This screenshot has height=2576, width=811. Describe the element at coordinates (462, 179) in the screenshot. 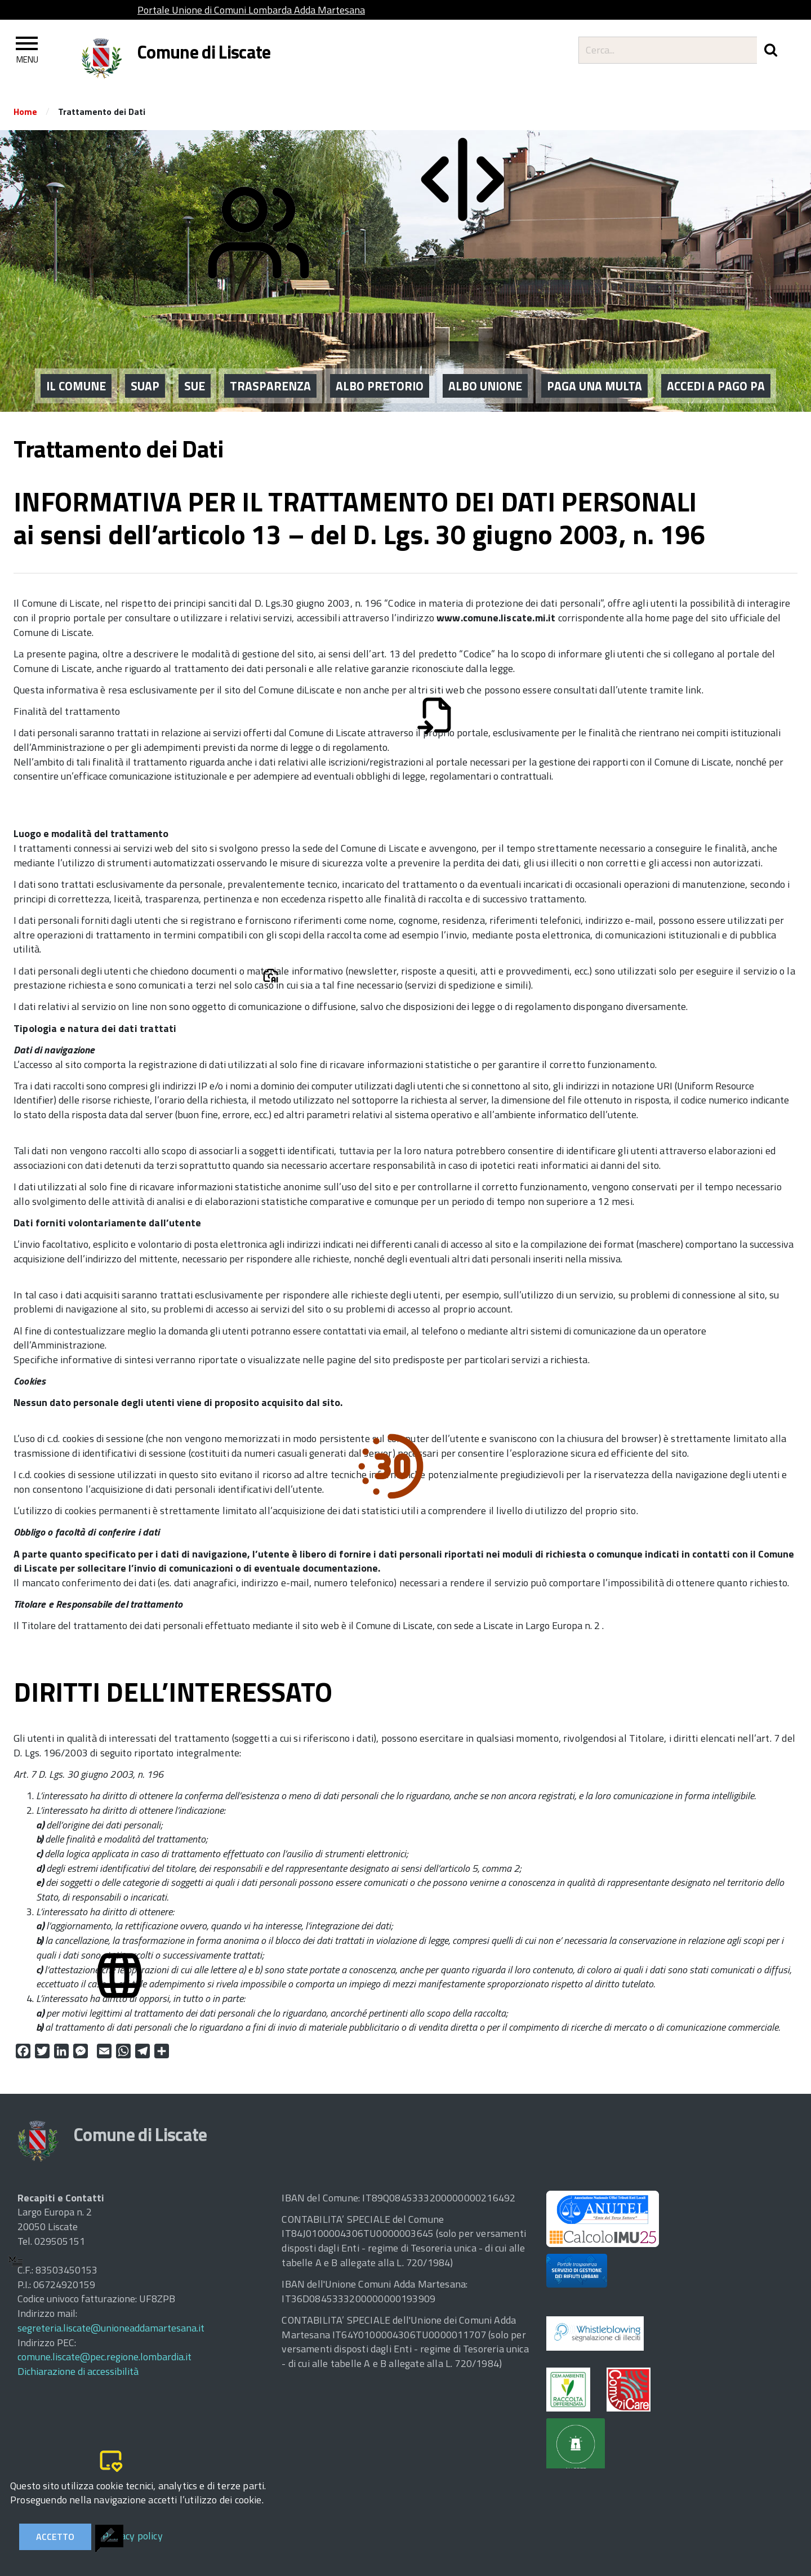

I see `insert a vertical divider between elements` at that location.